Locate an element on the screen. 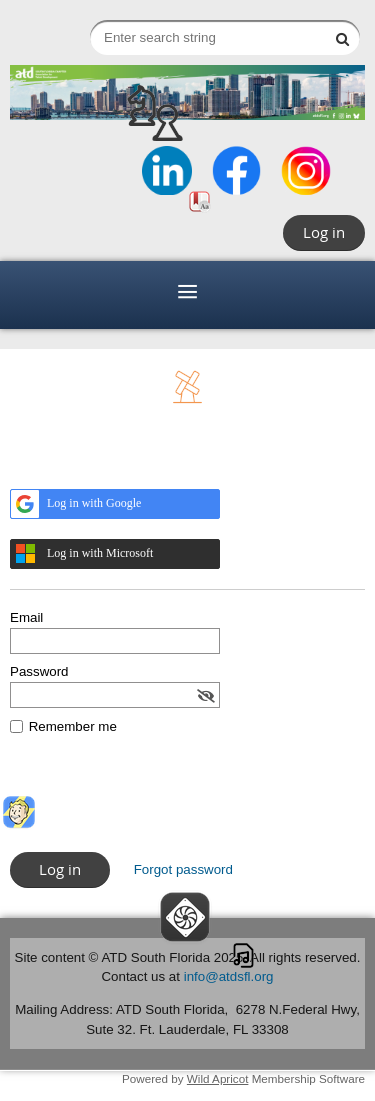 Image resolution: width=375 pixels, height=1101 pixels. open the dictionary app is located at coordinates (199, 201).